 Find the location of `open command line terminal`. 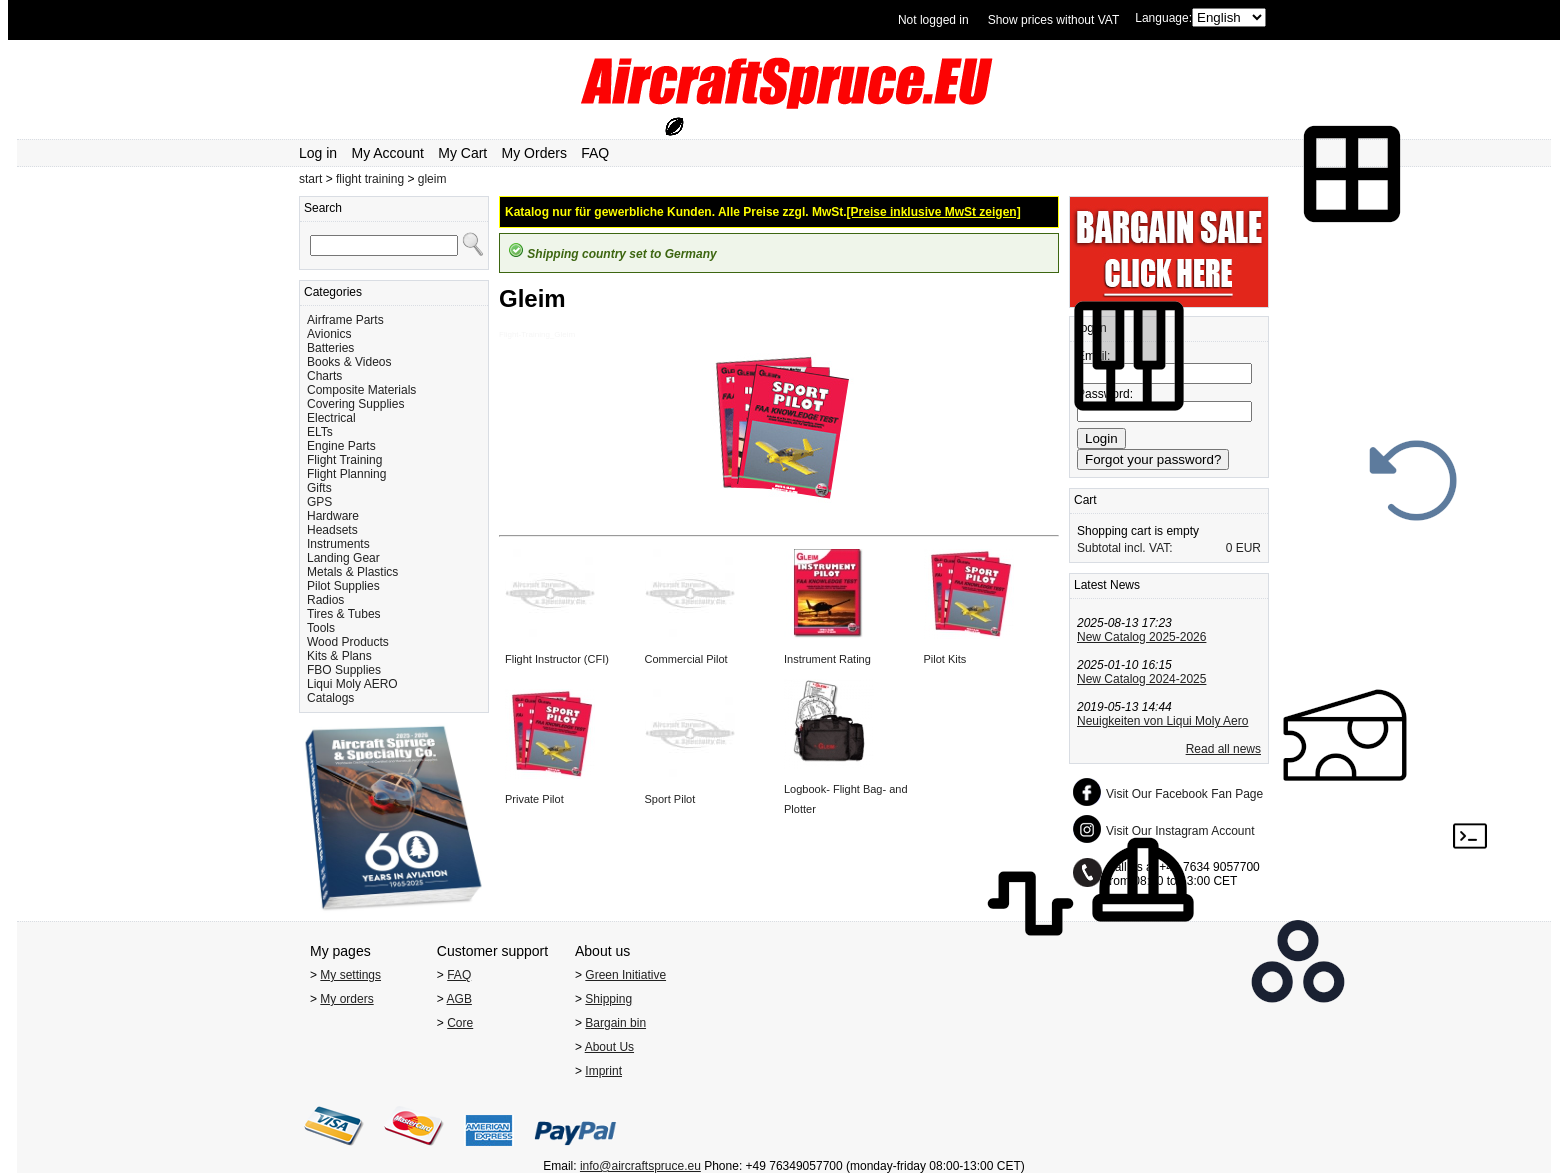

open command line terminal is located at coordinates (1470, 836).